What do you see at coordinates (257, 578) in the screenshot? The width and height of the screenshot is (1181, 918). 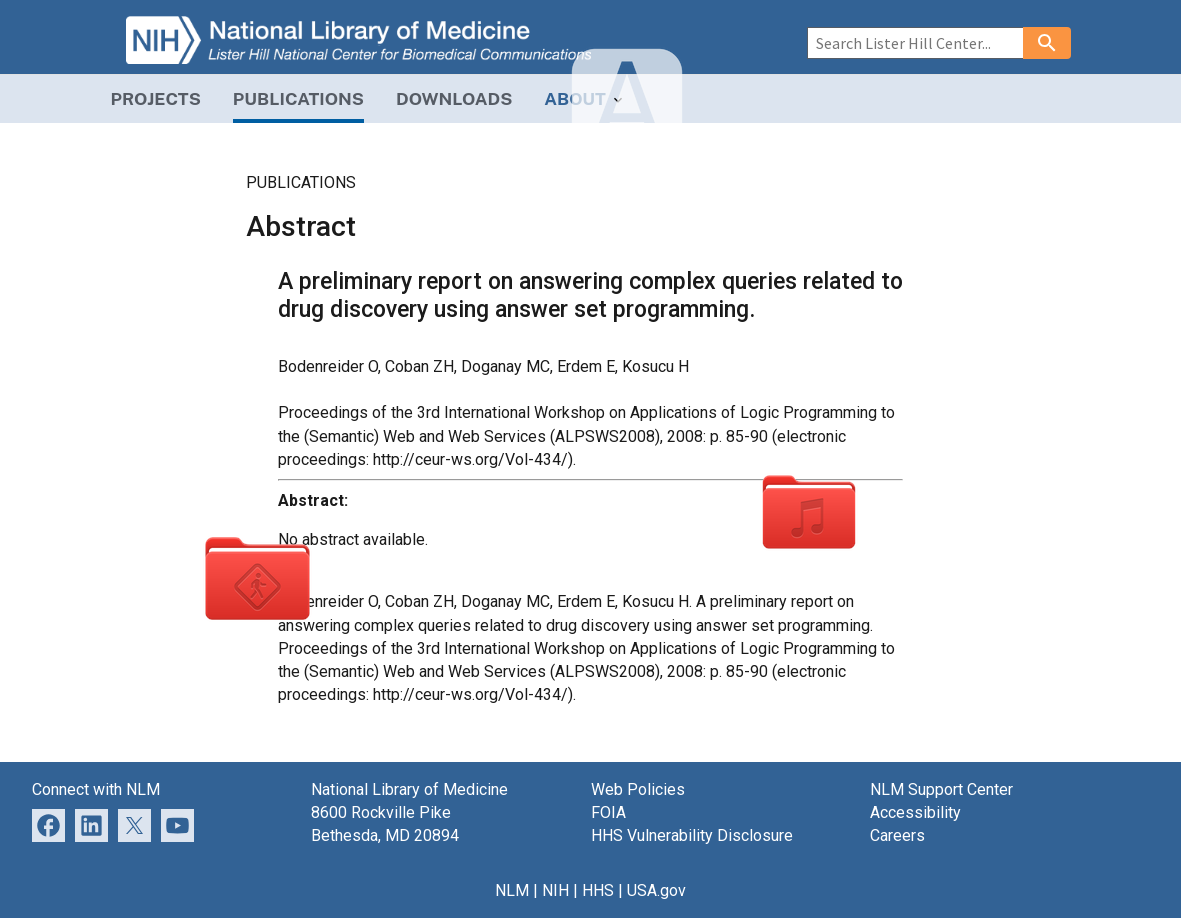 I see `access public or shared folder` at bounding box center [257, 578].